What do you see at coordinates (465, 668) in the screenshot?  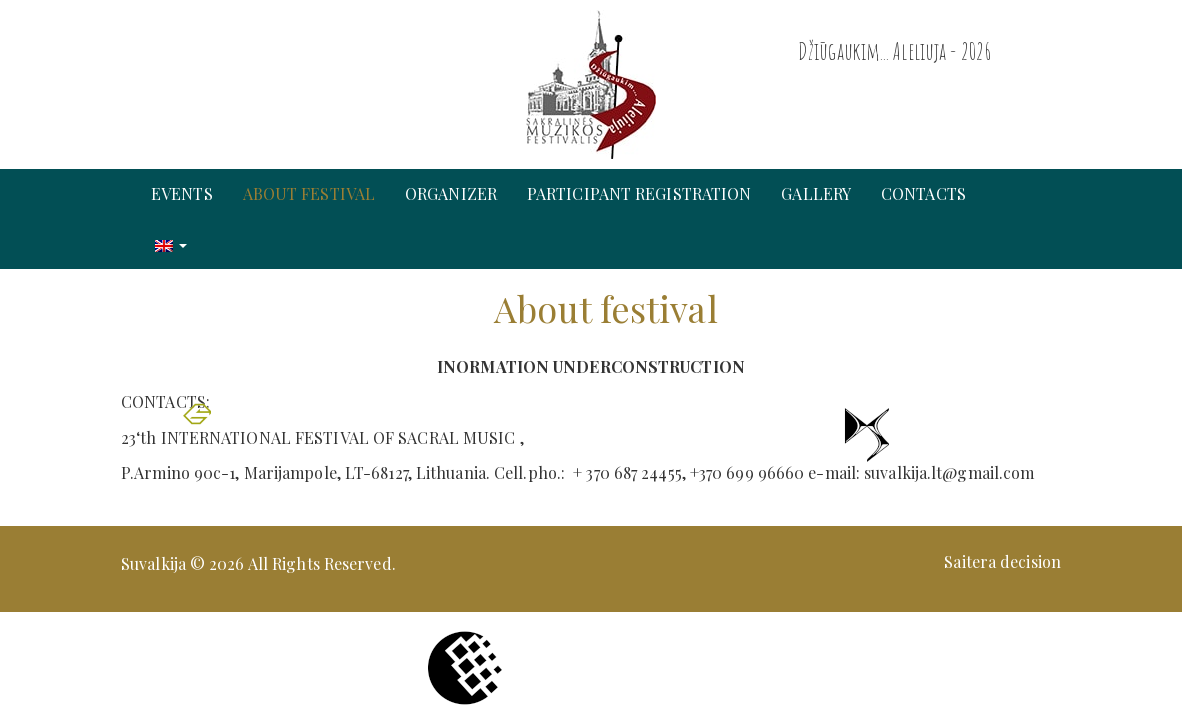 I see `pay with webmoney` at bounding box center [465, 668].